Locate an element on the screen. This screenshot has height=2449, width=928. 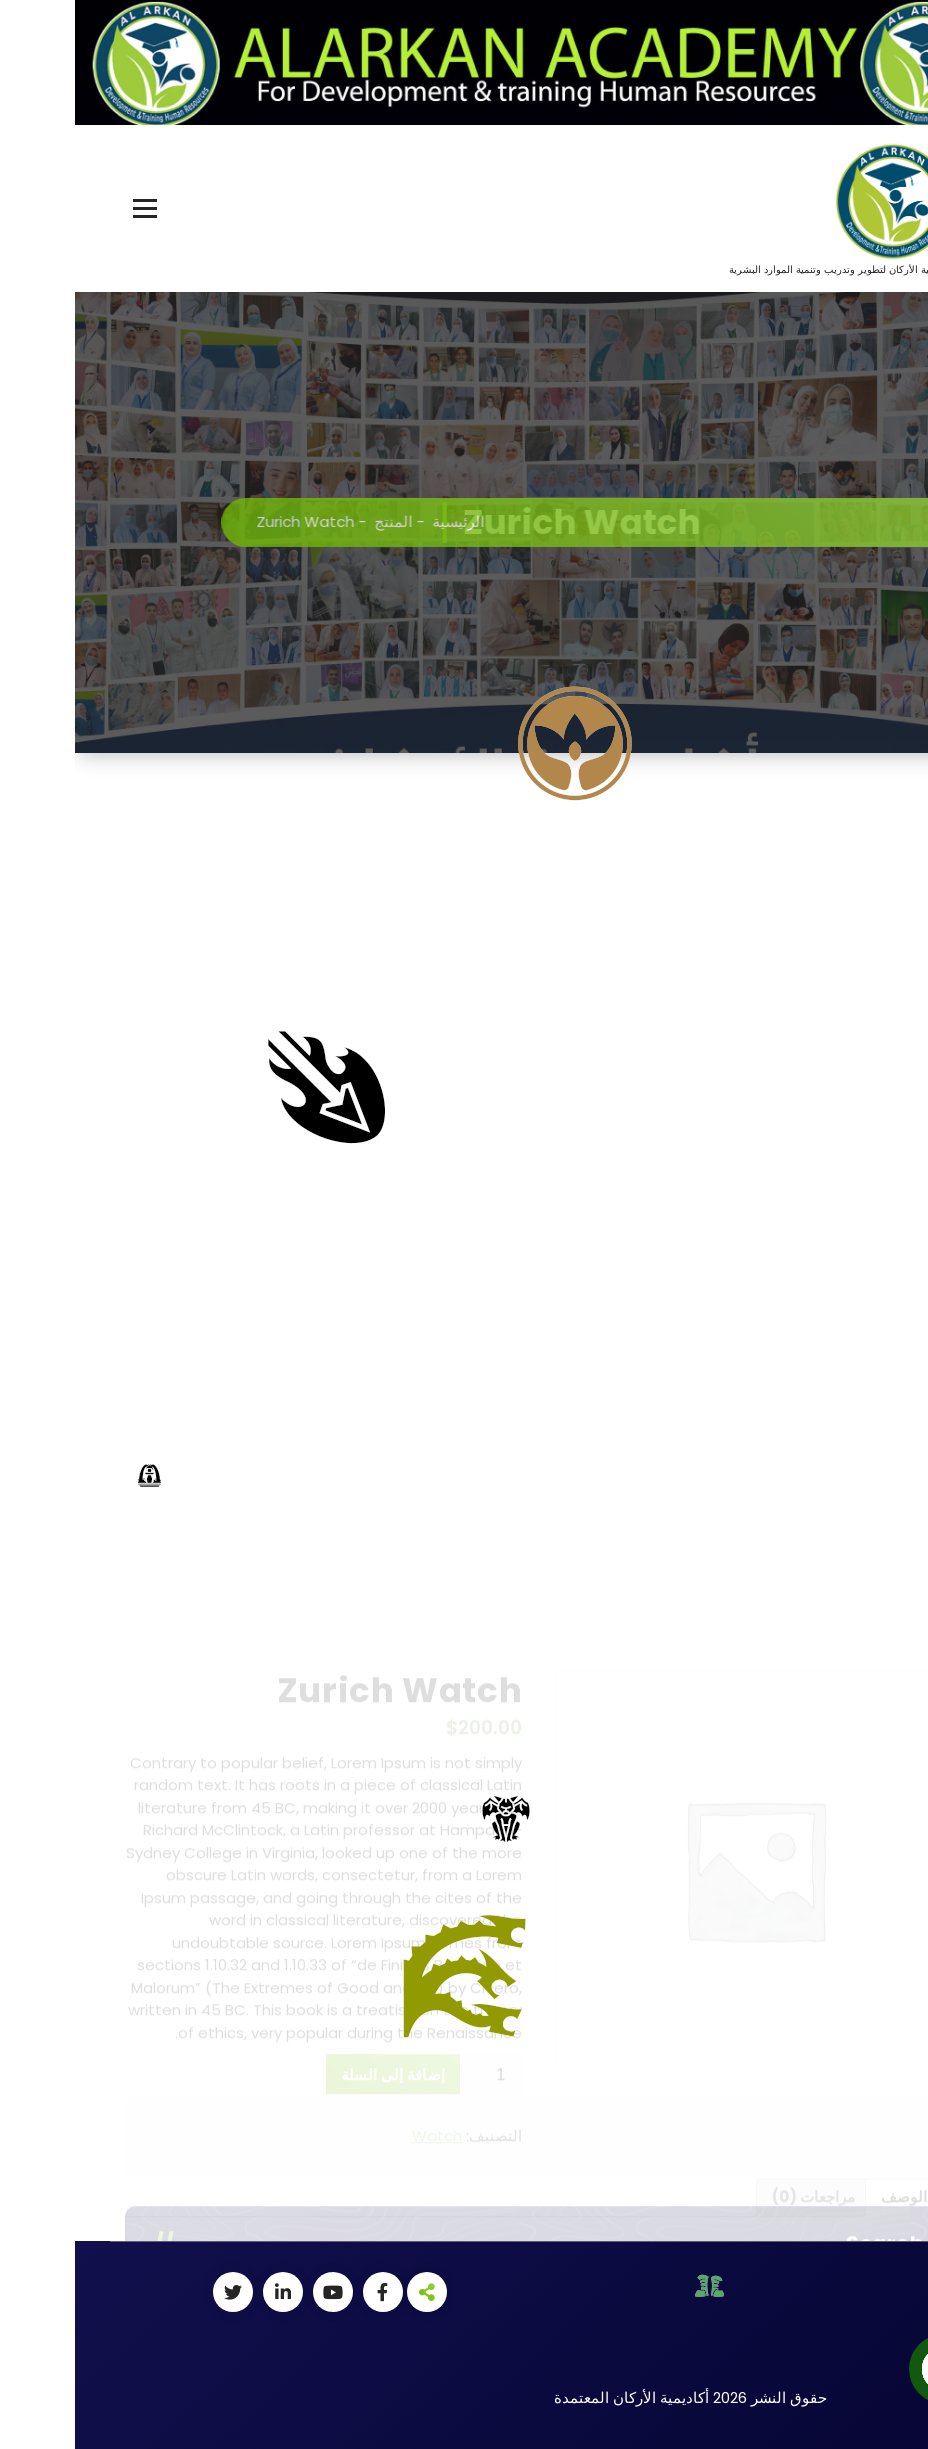
fire a special attack or projectile is located at coordinates (328, 1090).